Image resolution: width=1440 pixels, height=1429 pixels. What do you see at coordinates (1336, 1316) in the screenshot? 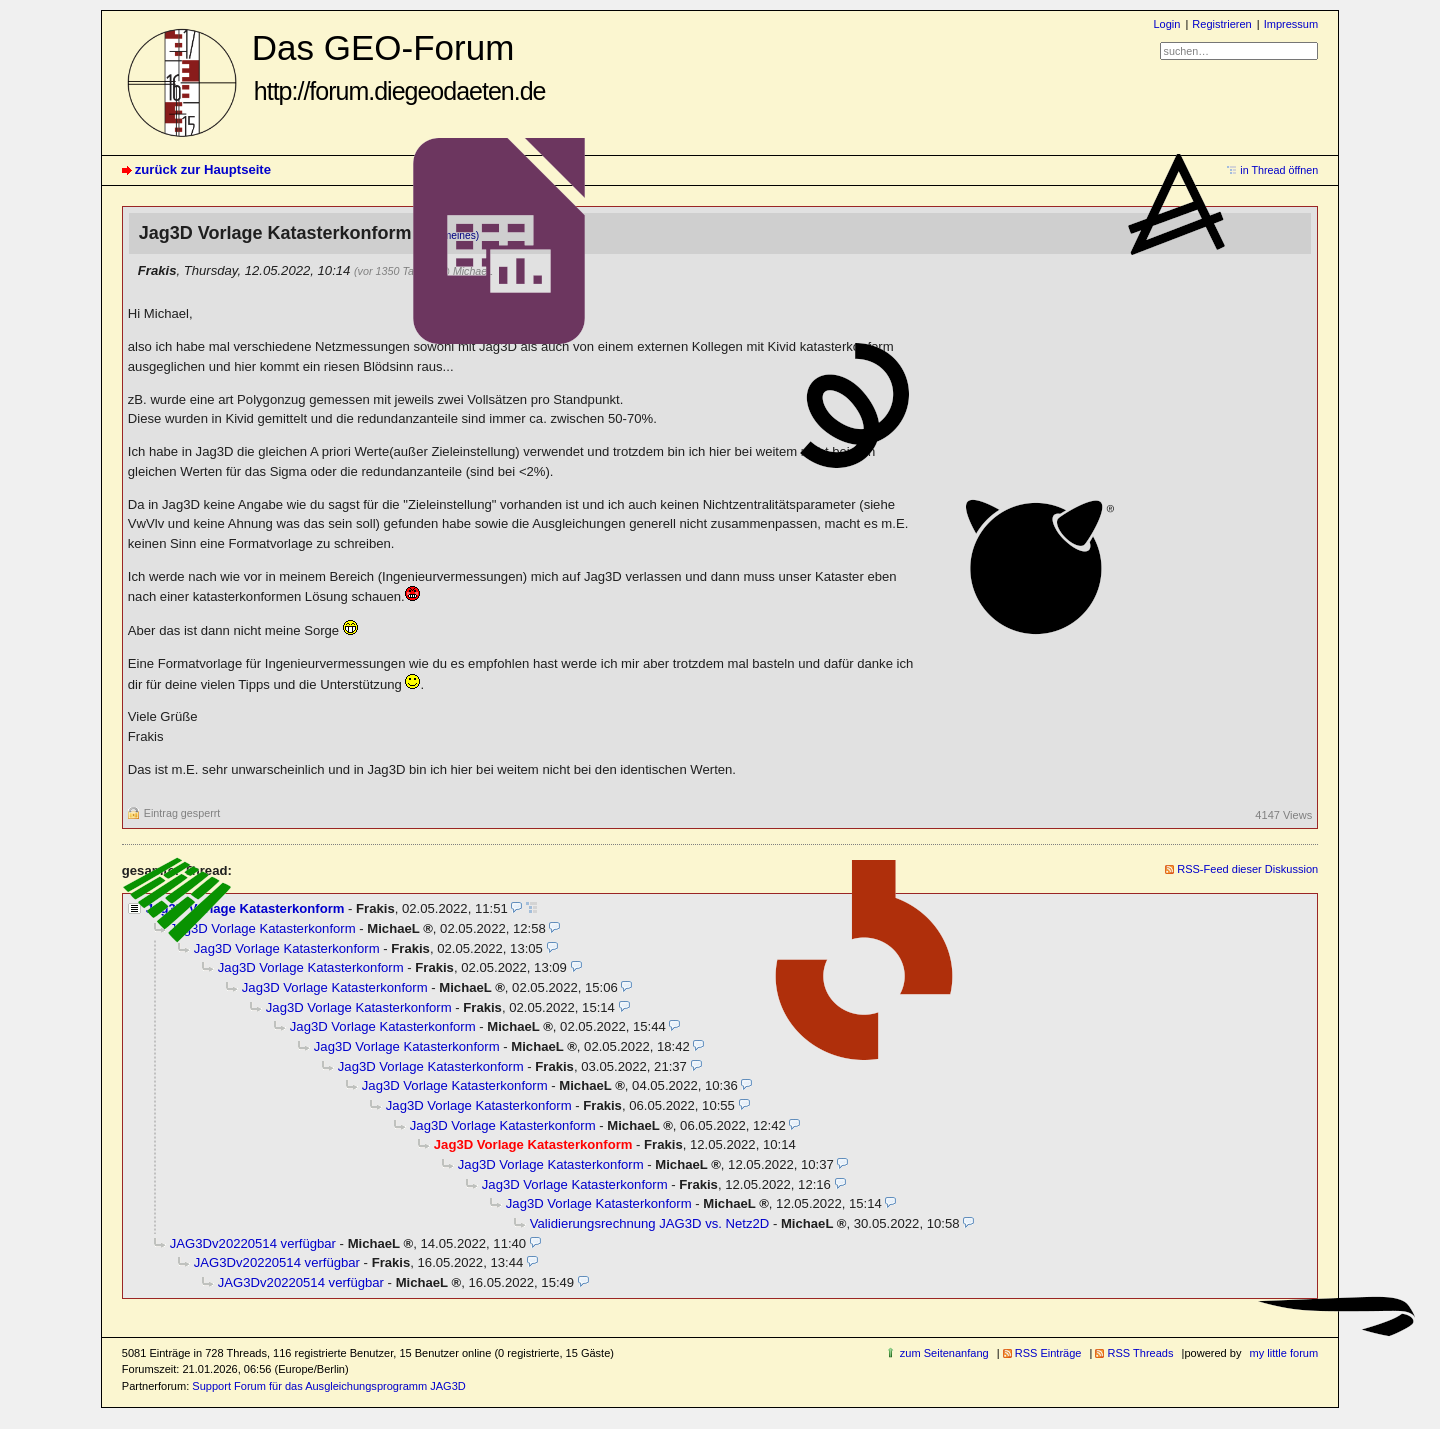
I see `british airways app or website` at bounding box center [1336, 1316].